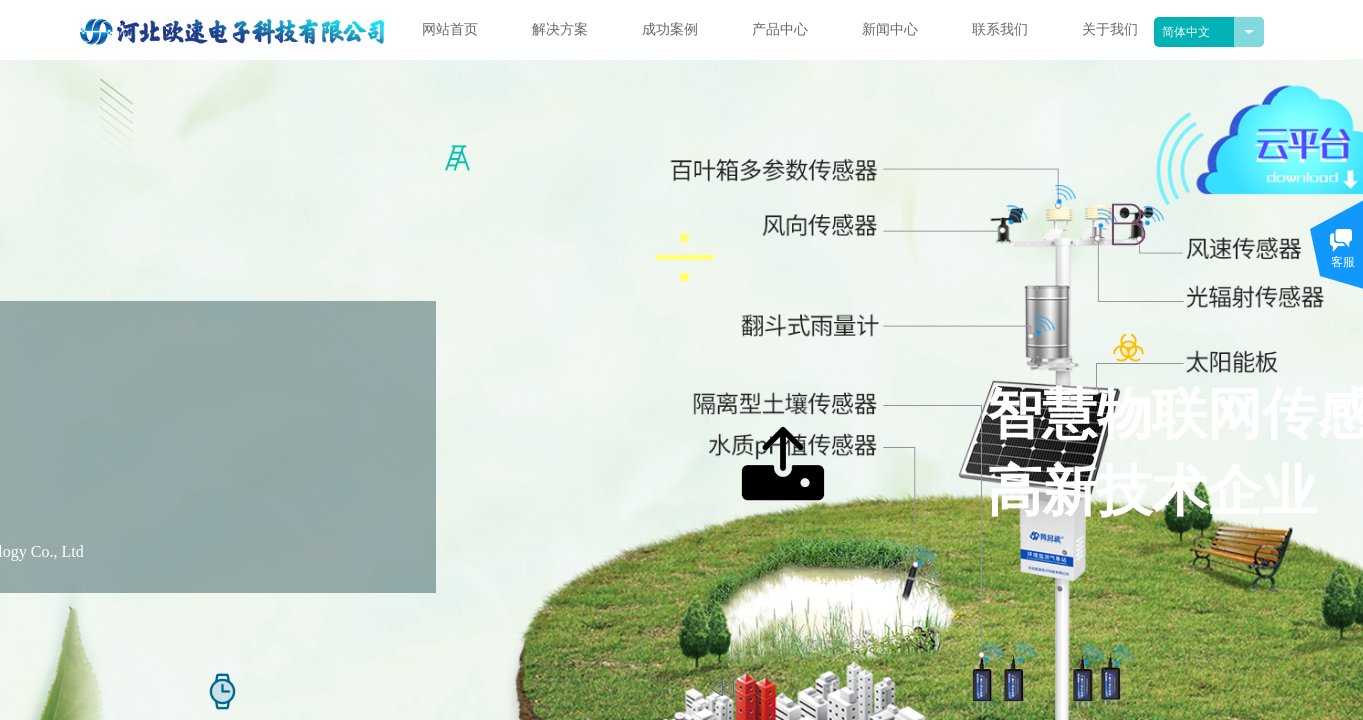 This screenshot has width=1363, height=720. What do you see at coordinates (222, 691) in the screenshot?
I see `view time or clock settings` at bounding box center [222, 691].